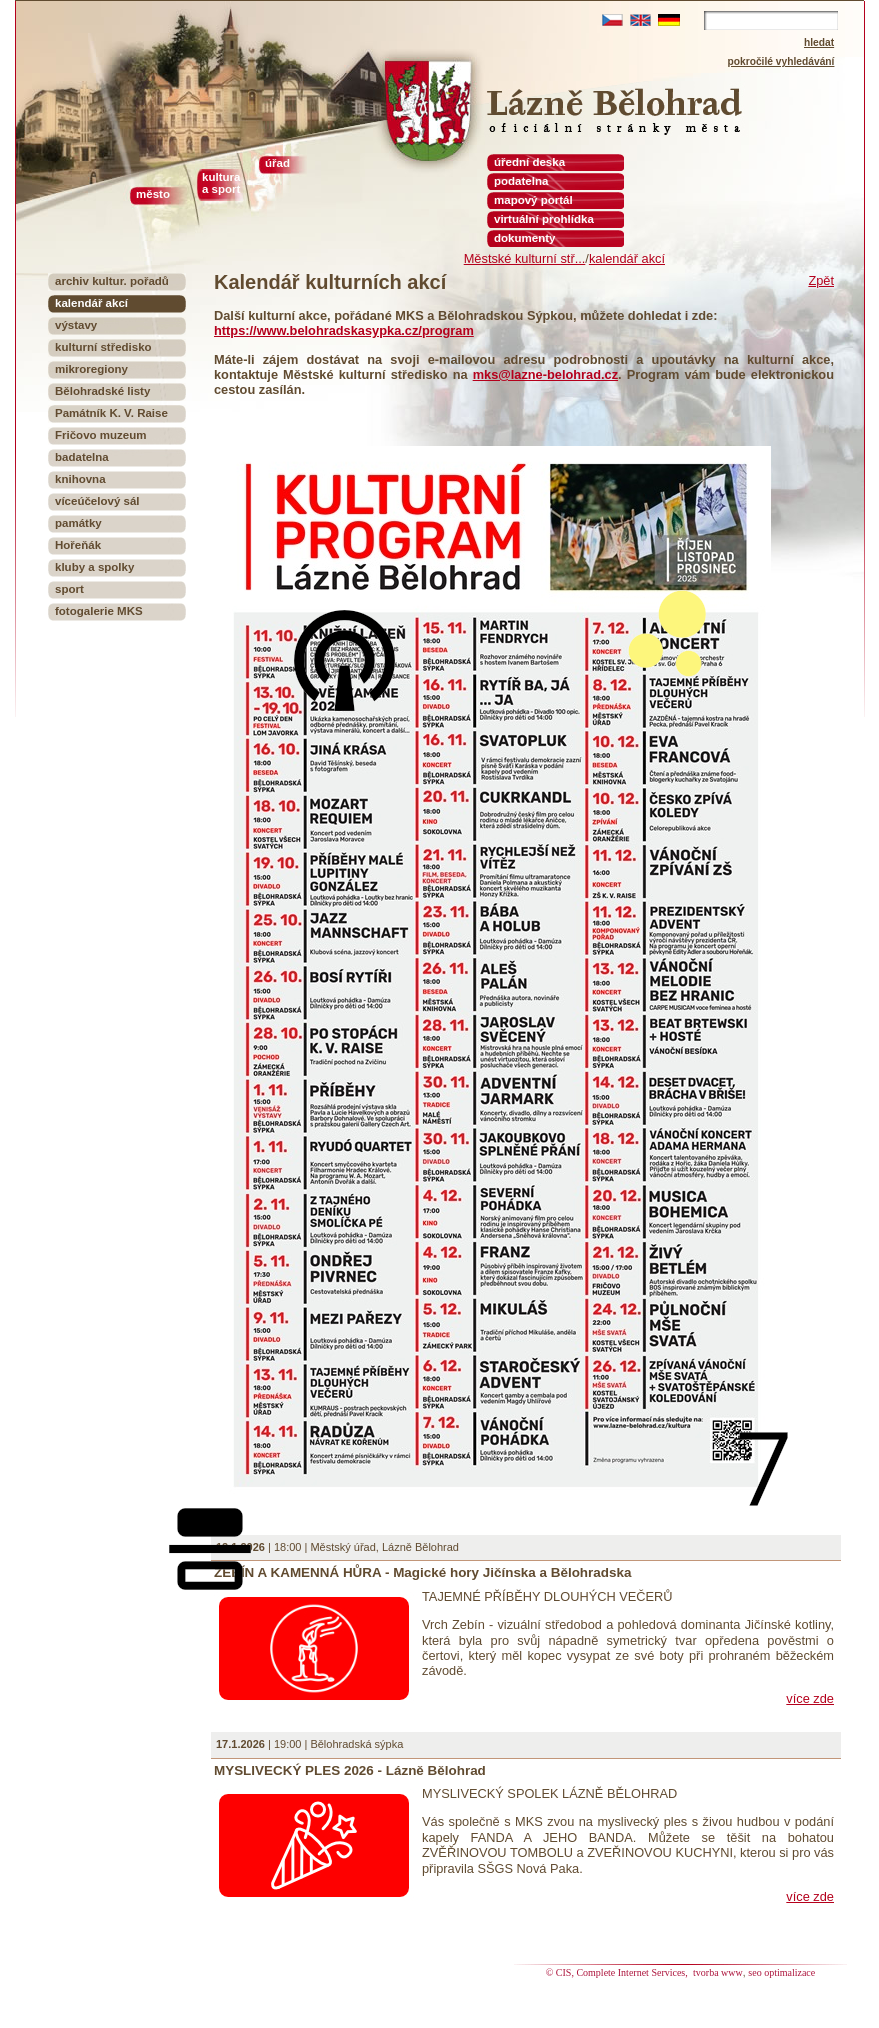  I want to click on indicates network or signal strength, so click(344, 660).